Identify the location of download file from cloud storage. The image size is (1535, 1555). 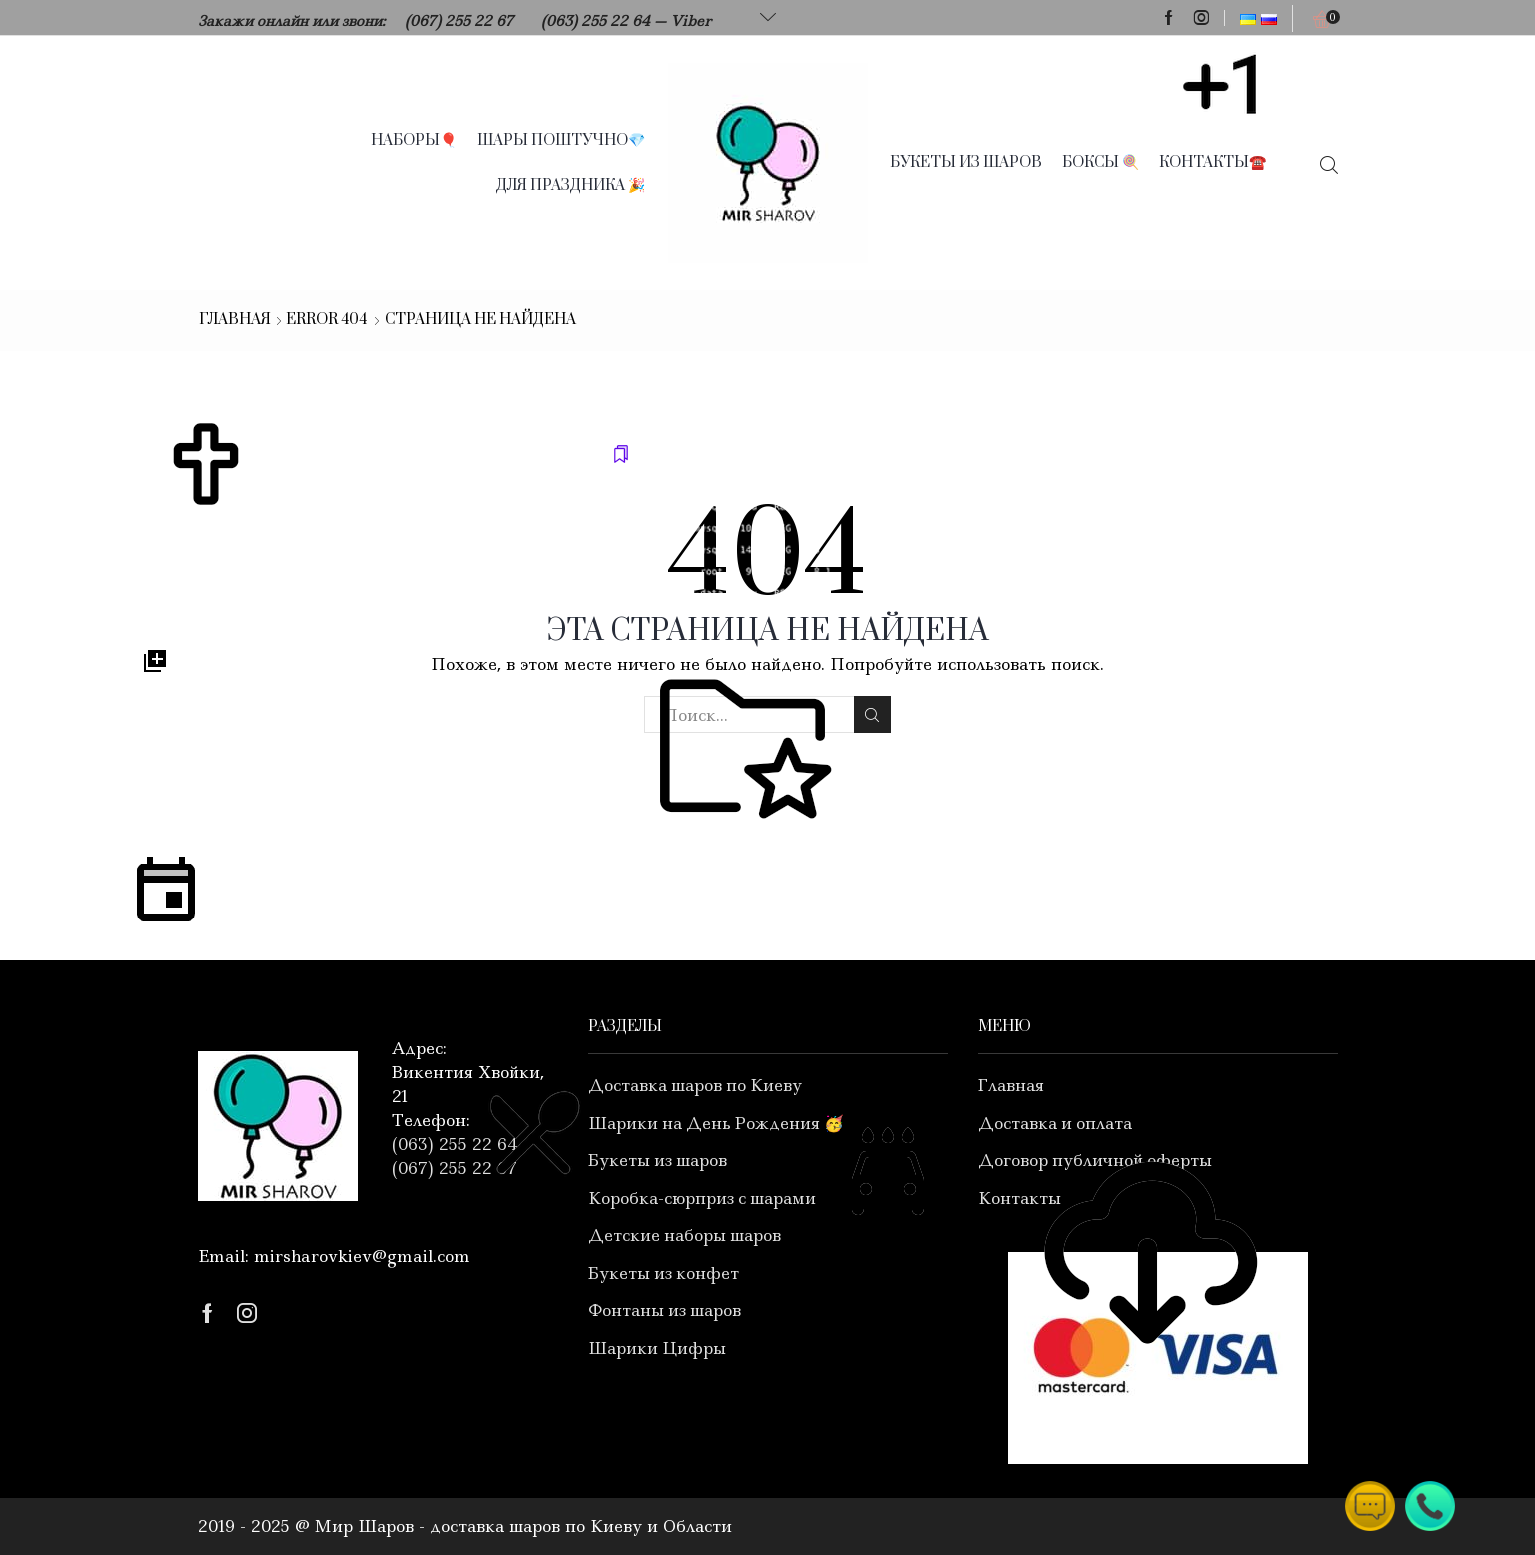
(1147, 1238).